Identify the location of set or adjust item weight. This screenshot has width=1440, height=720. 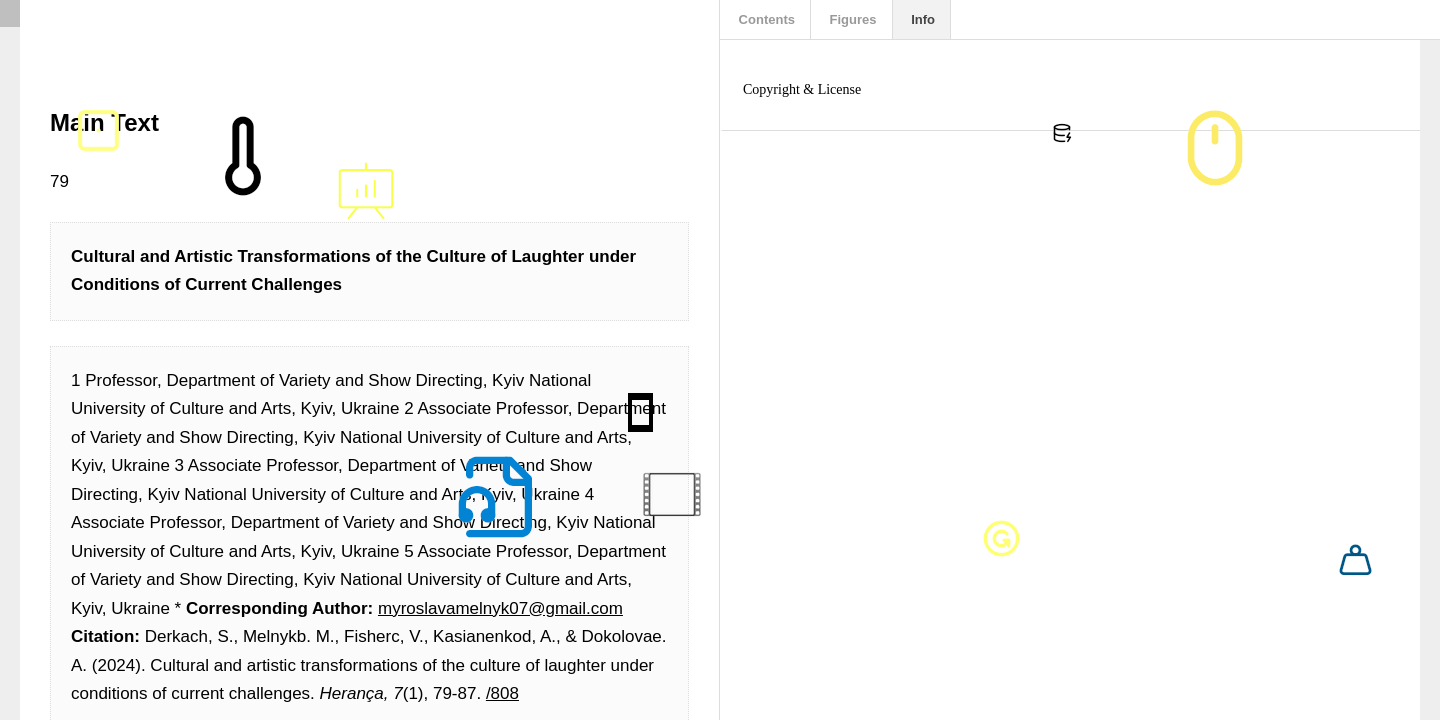
(1355, 560).